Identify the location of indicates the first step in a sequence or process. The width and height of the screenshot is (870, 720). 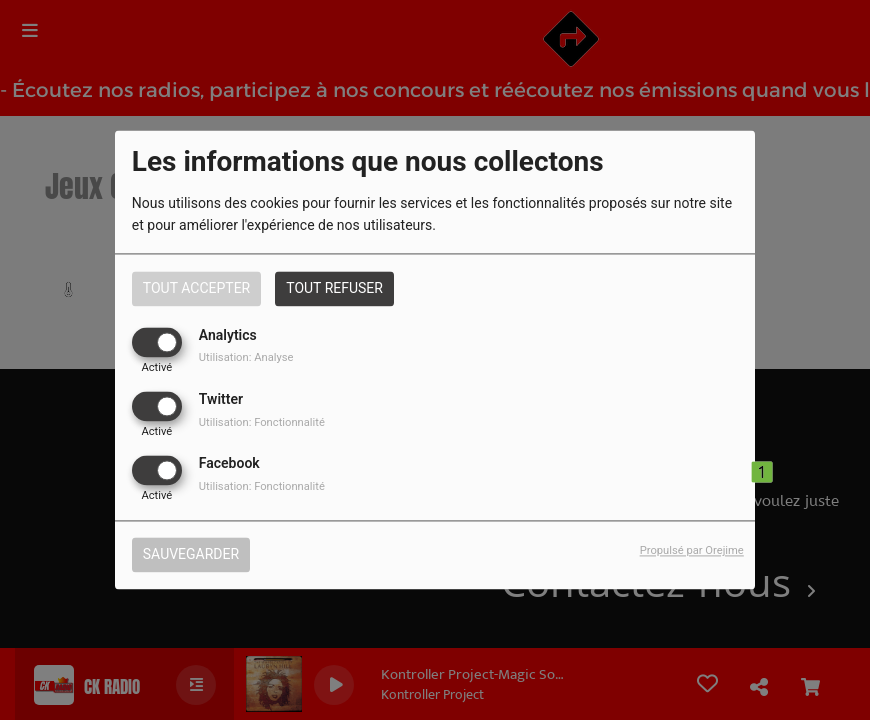
(762, 472).